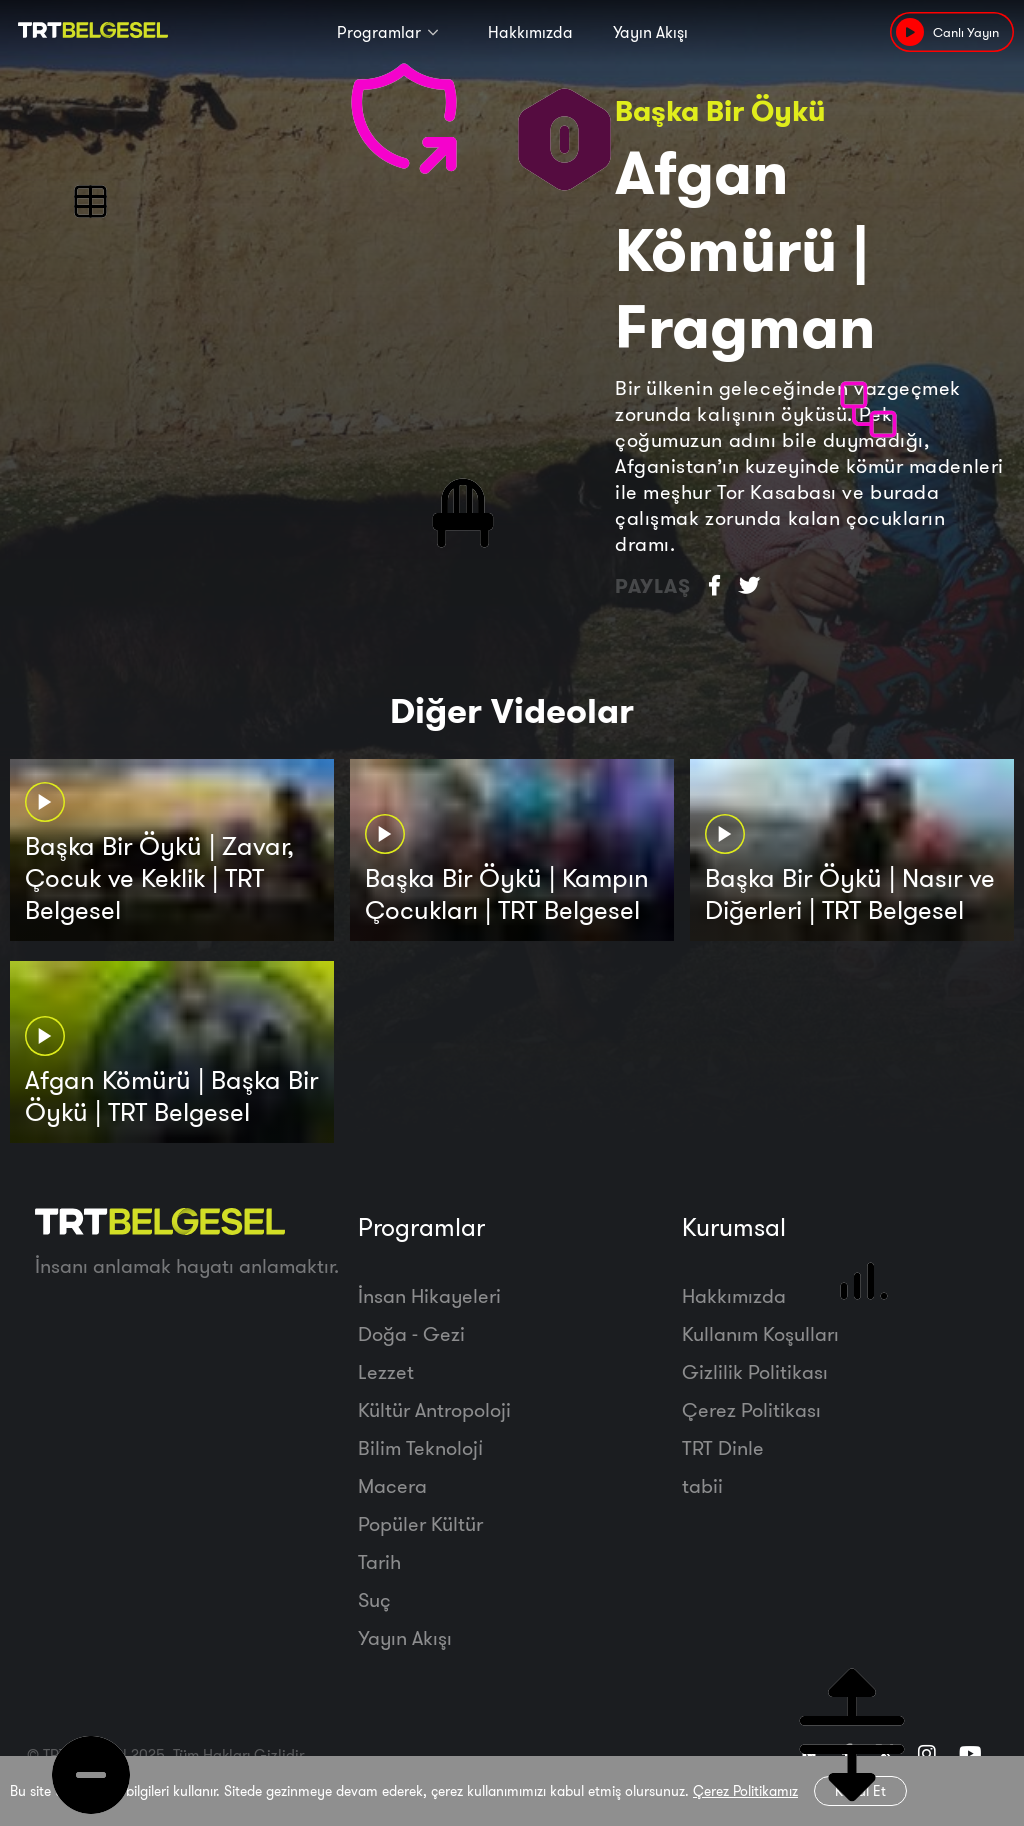 The image size is (1024, 1826). I want to click on remove an item from a list or collection, so click(91, 1775).